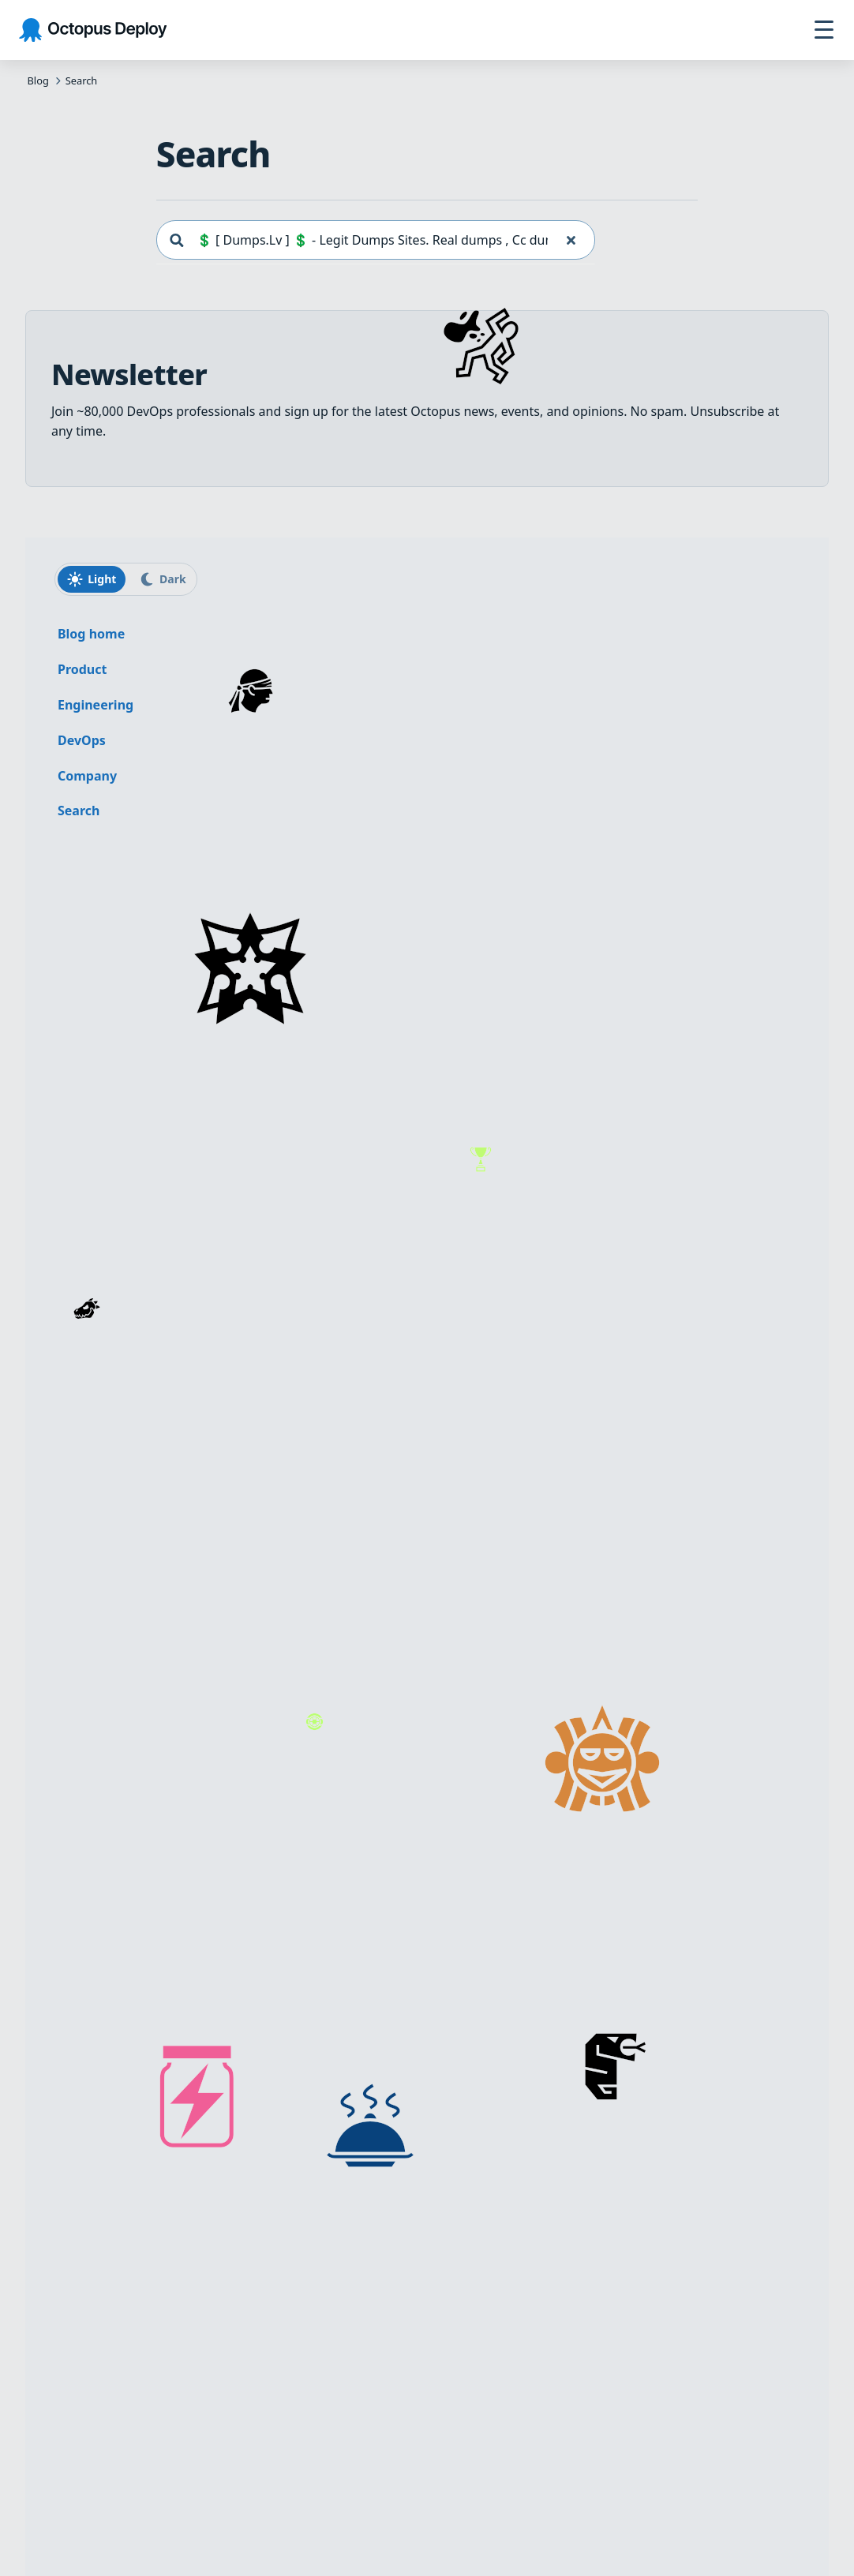 The height and width of the screenshot is (2576, 854). I want to click on view achievements or awards, so click(481, 1159).